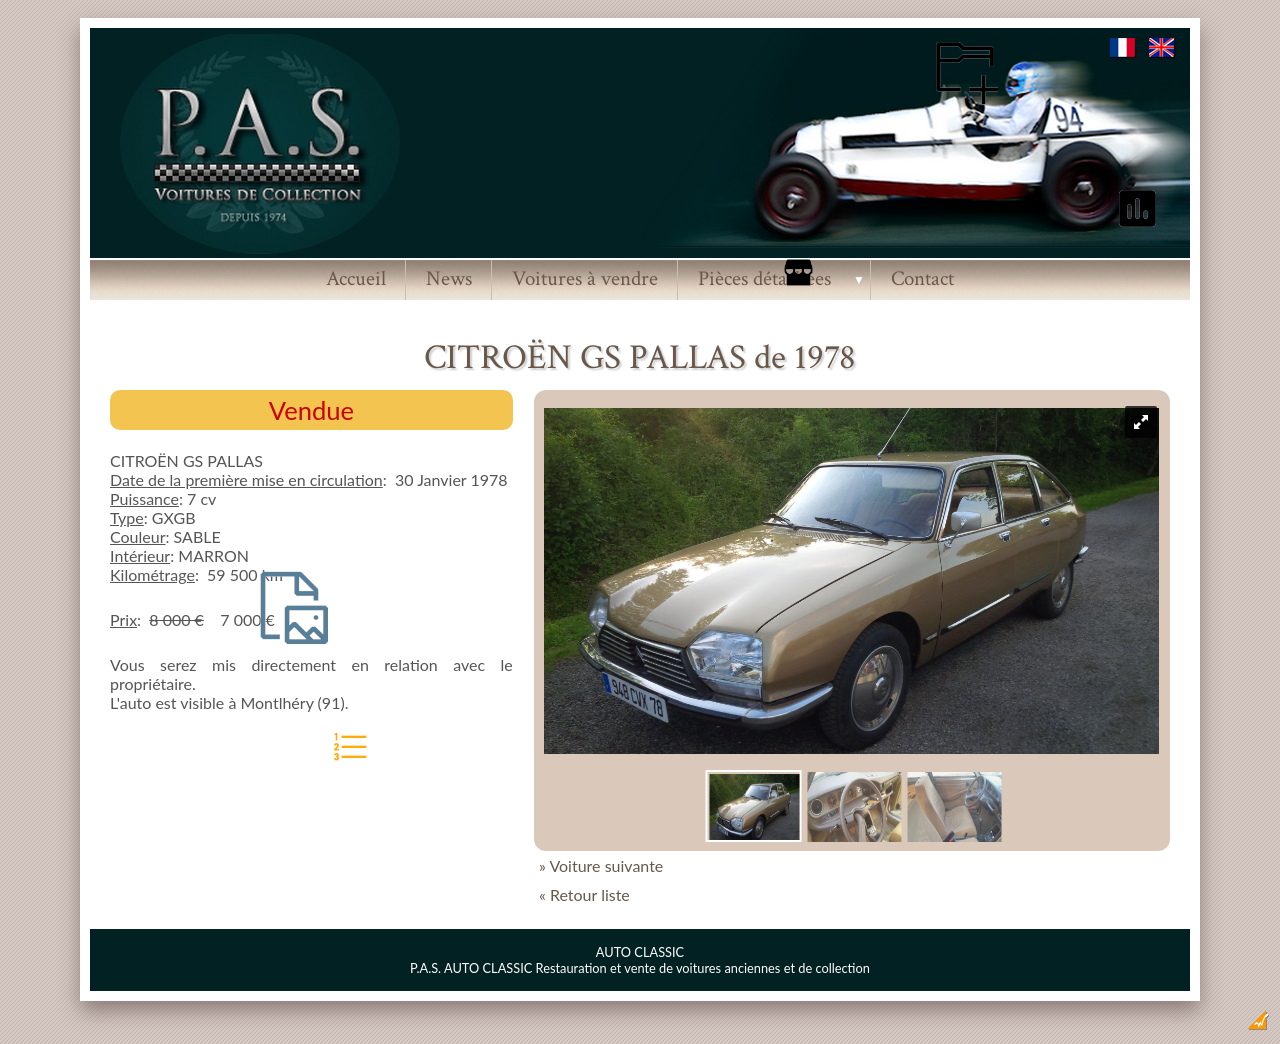  What do you see at coordinates (798, 272) in the screenshot?
I see `browse or open the store` at bounding box center [798, 272].